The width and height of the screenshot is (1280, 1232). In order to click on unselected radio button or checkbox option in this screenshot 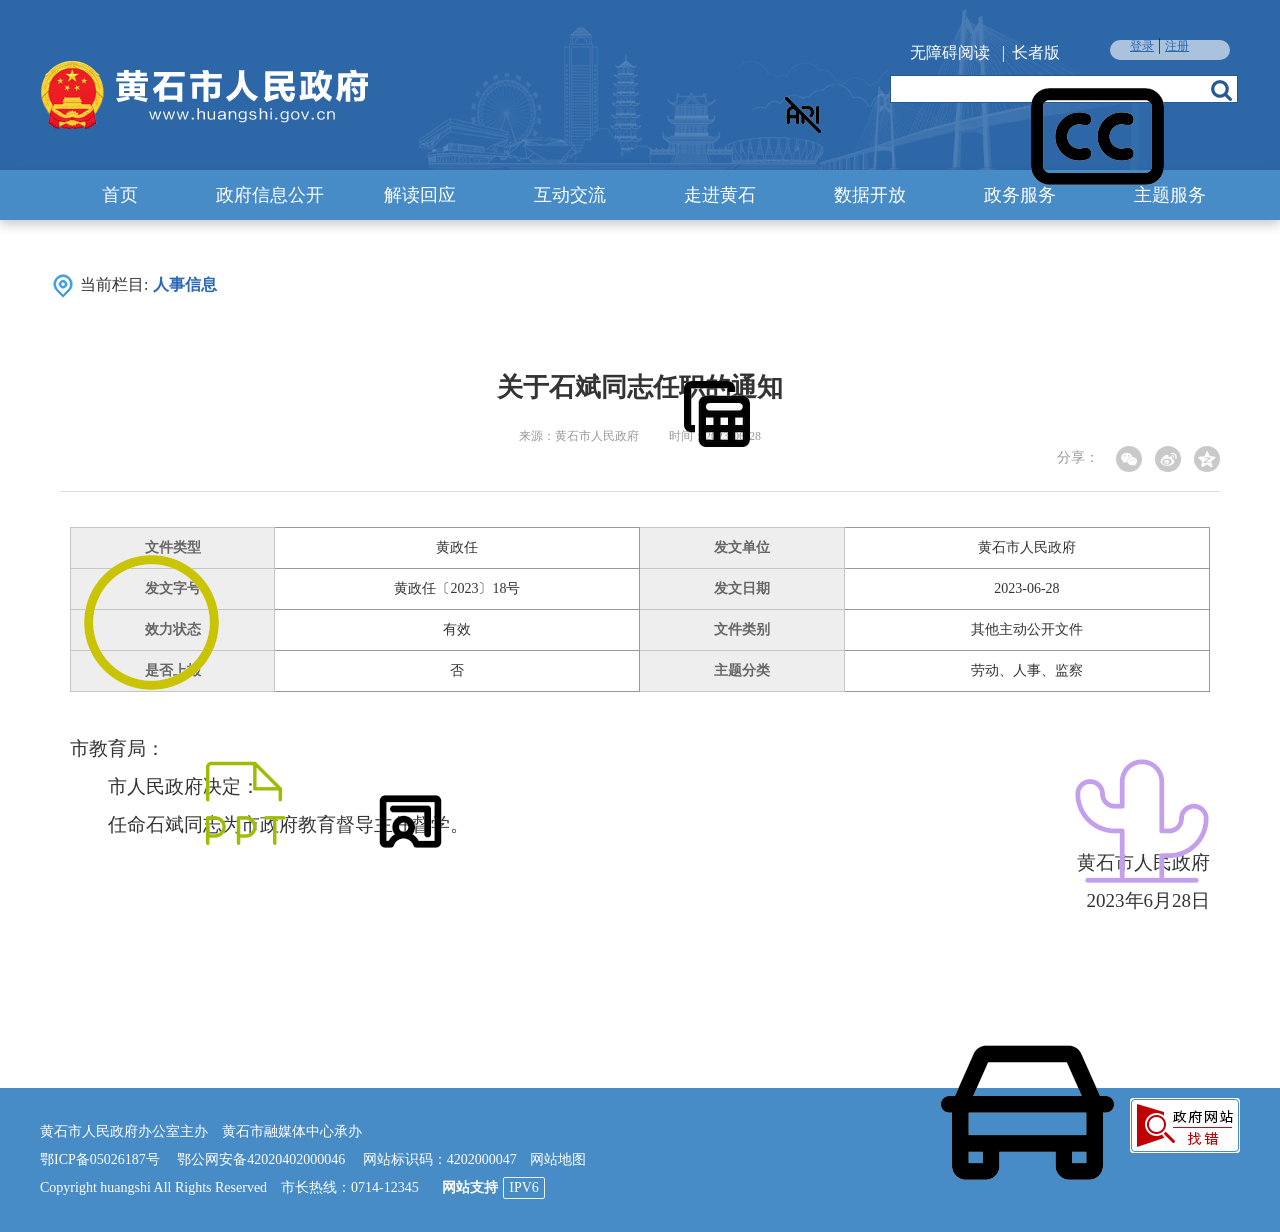, I will do `click(151, 622)`.